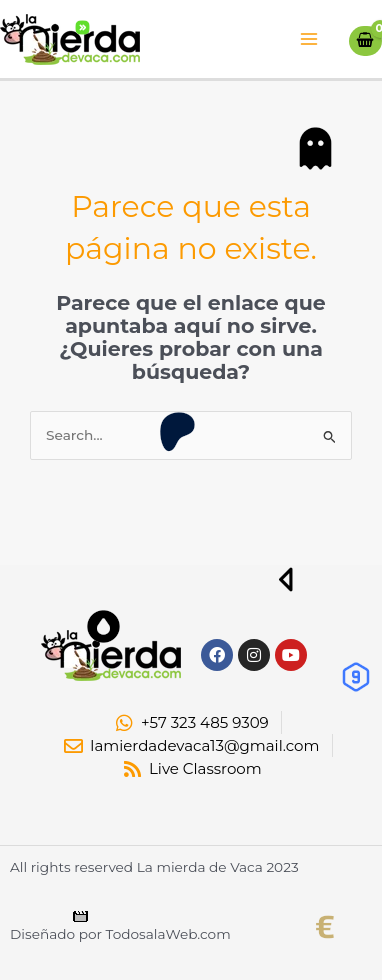 This screenshot has width=382, height=980. Describe the element at coordinates (80, 916) in the screenshot. I see `create a new video project` at that location.